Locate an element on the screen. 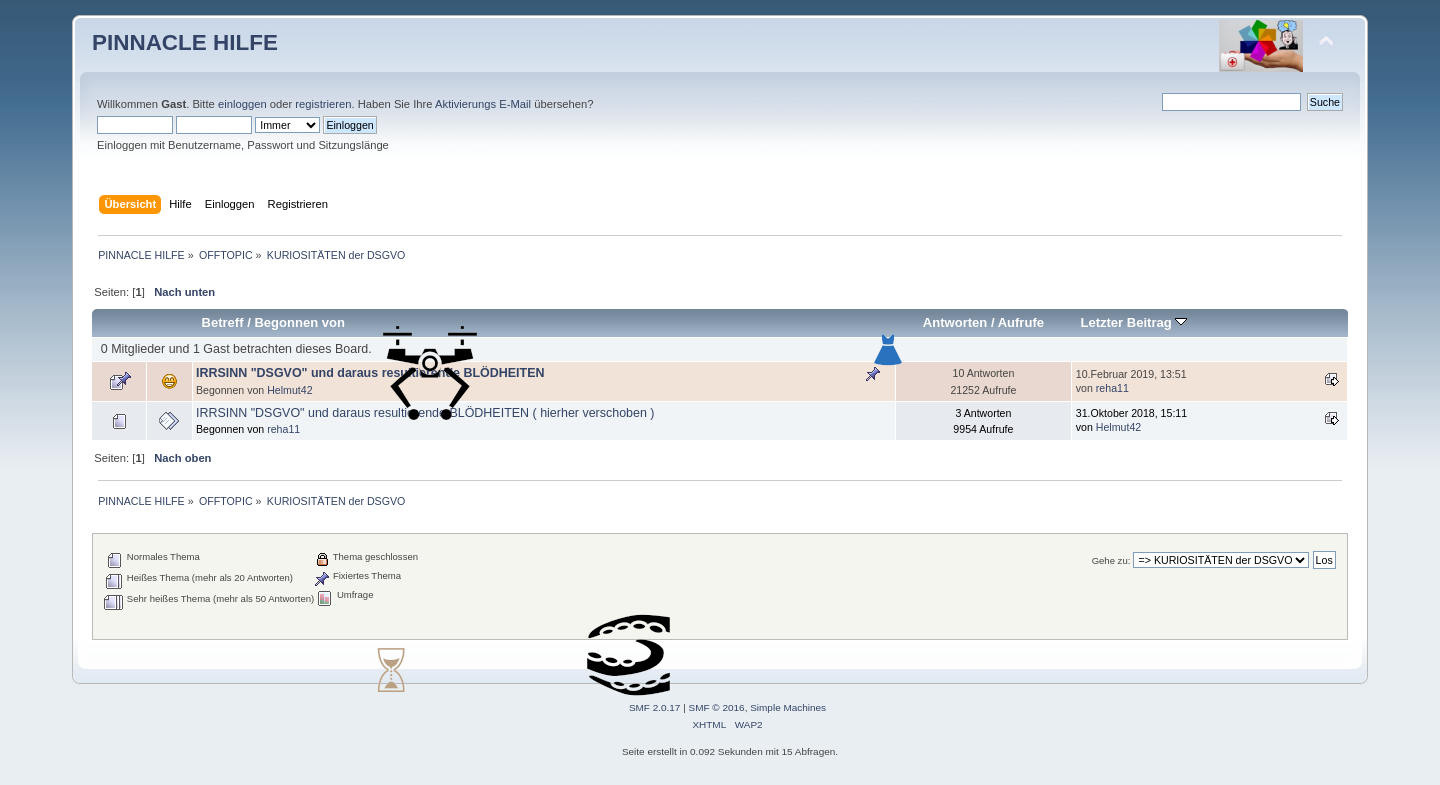  indicates a blocked area or monster hazard in gameplay is located at coordinates (628, 655).